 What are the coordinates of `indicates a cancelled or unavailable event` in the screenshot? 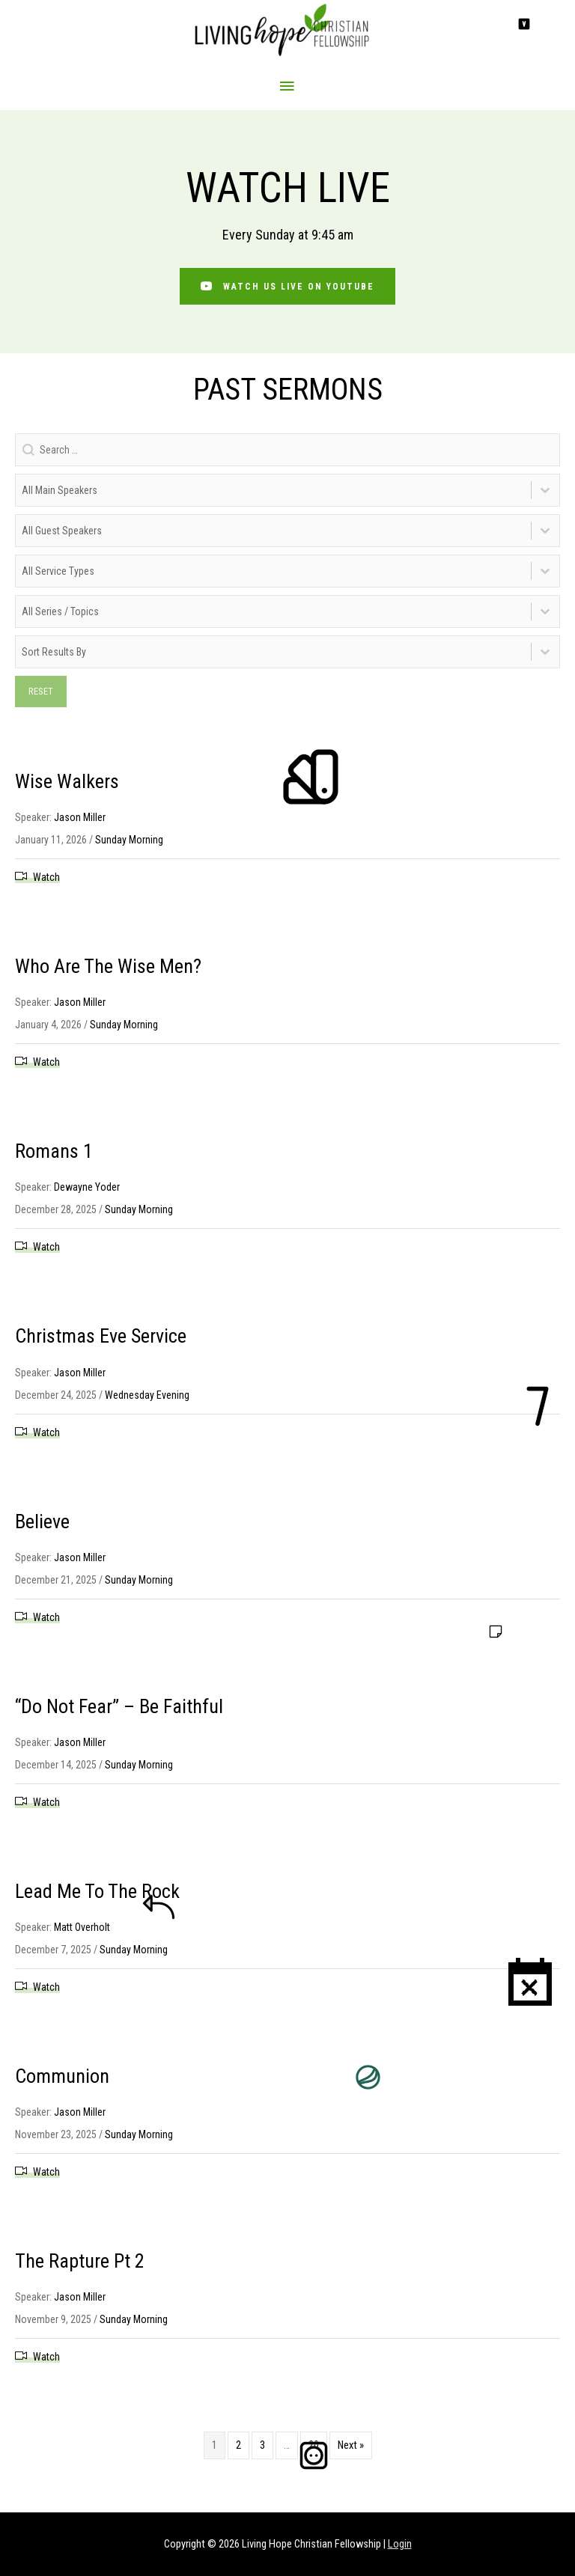 It's located at (530, 1984).